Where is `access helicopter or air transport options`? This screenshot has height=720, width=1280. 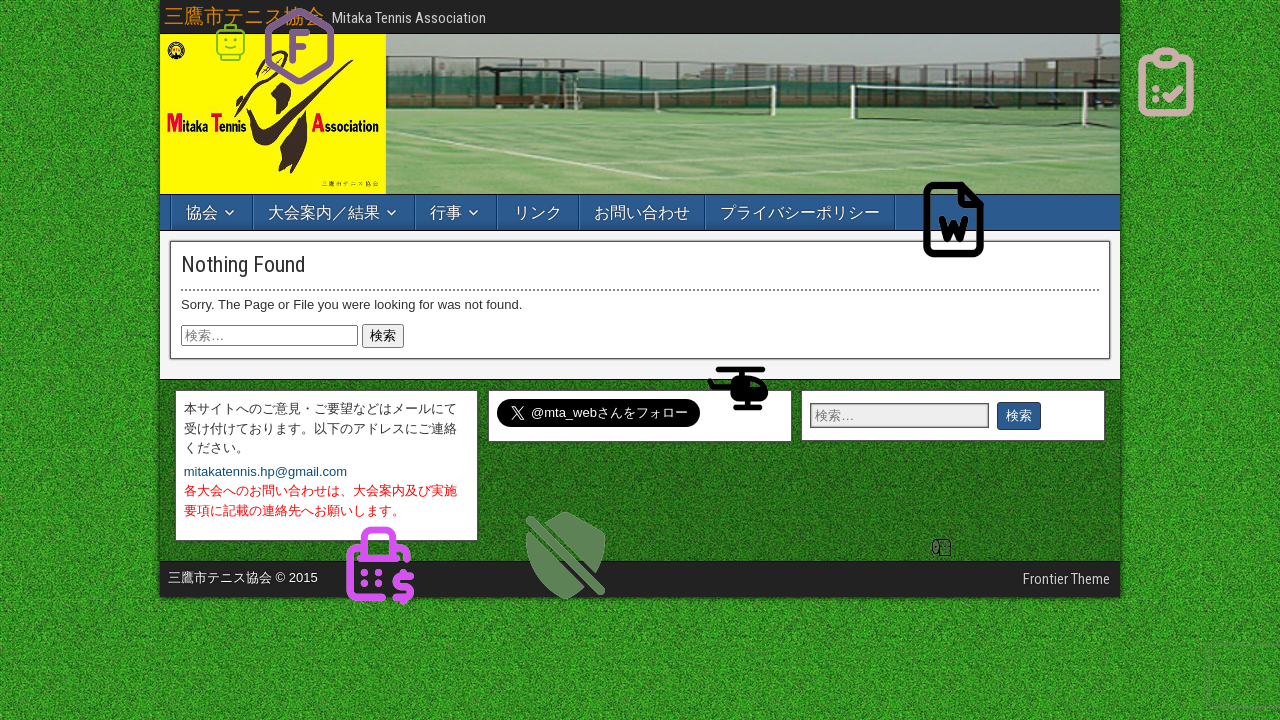
access helicopter or air transport options is located at coordinates (739, 387).